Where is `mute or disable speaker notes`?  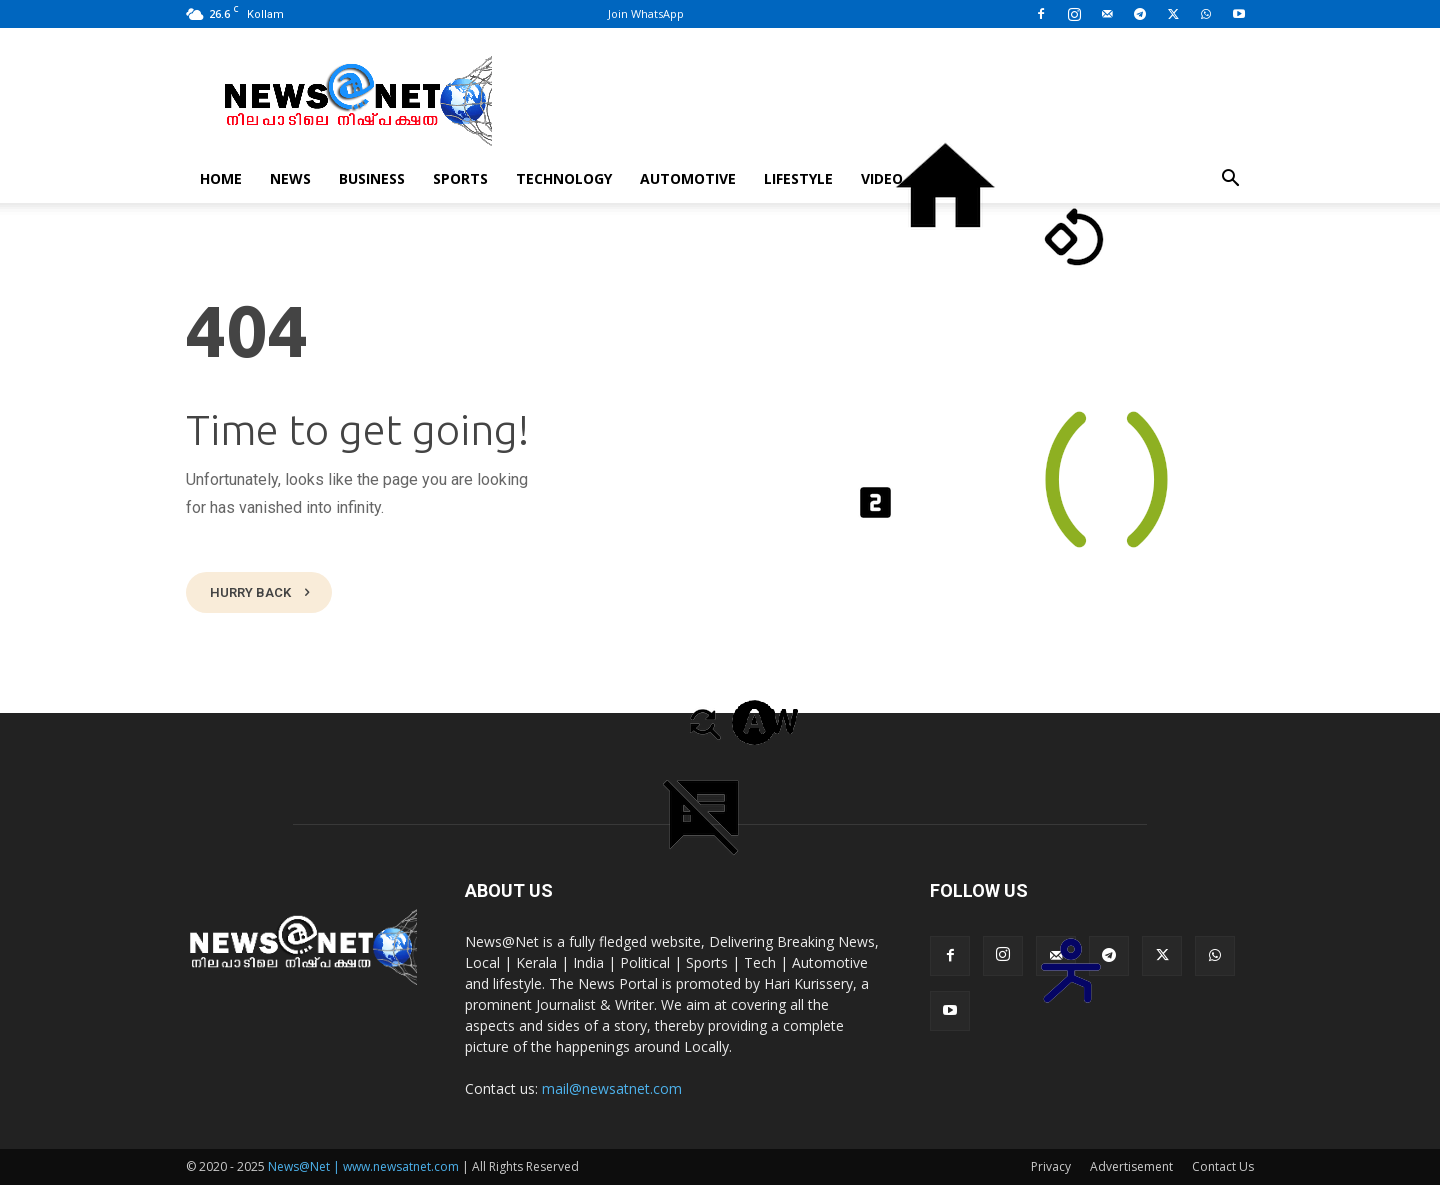
mute or disable speaker notes is located at coordinates (704, 815).